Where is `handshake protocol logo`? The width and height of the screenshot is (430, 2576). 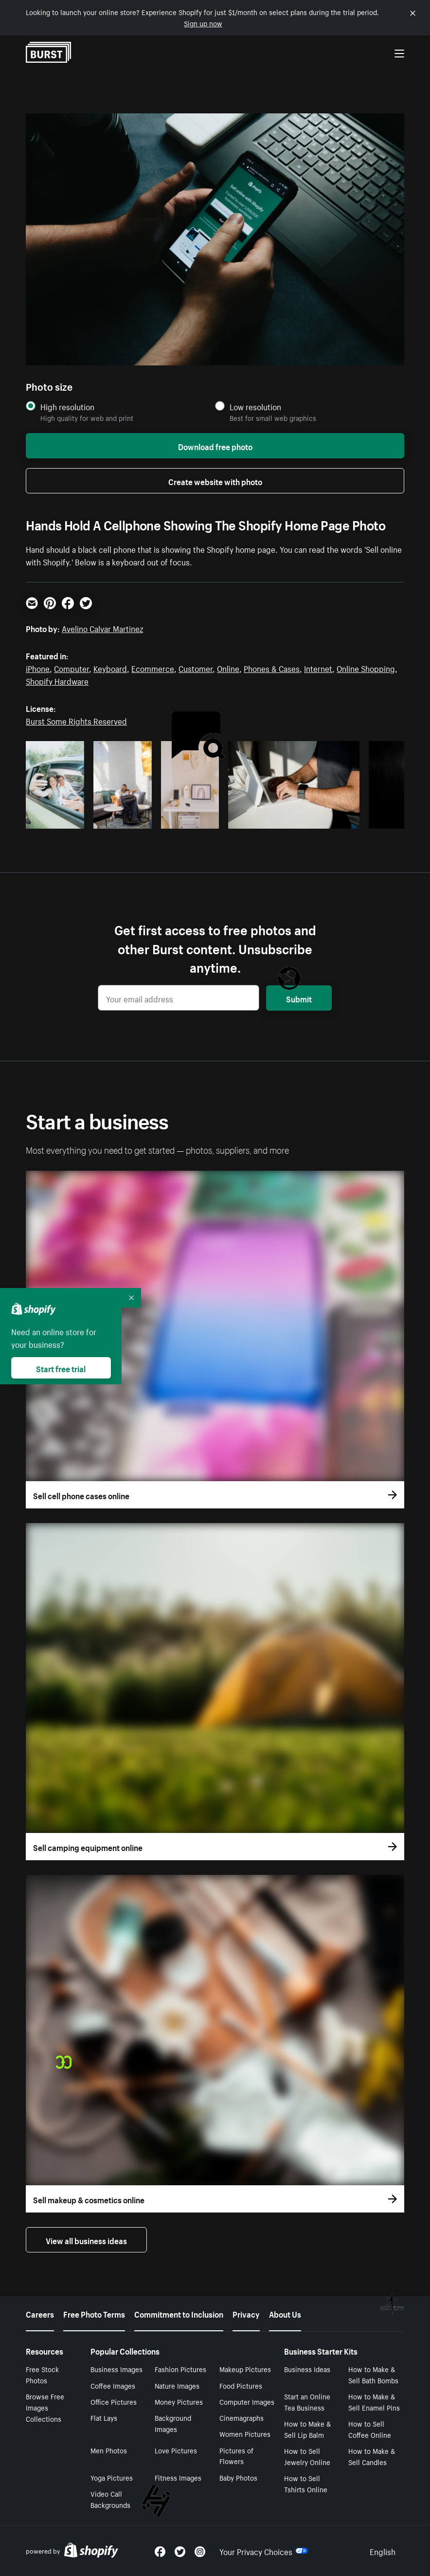 handshake protocol logo is located at coordinates (156, 2501).